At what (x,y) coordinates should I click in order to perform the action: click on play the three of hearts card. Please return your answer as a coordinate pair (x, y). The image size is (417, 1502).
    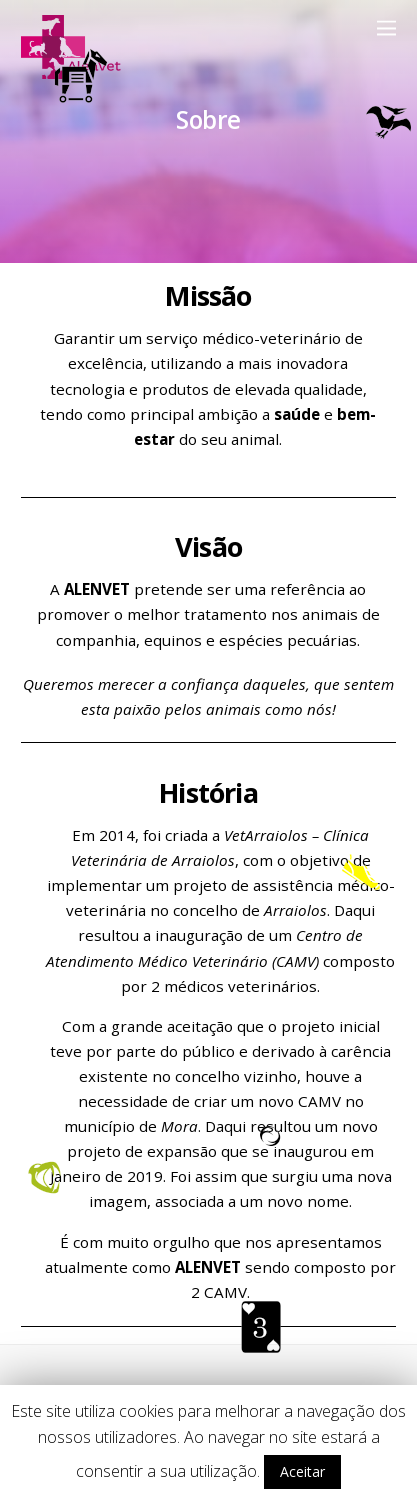
    Looking at the image, I should click on (261, 1327).